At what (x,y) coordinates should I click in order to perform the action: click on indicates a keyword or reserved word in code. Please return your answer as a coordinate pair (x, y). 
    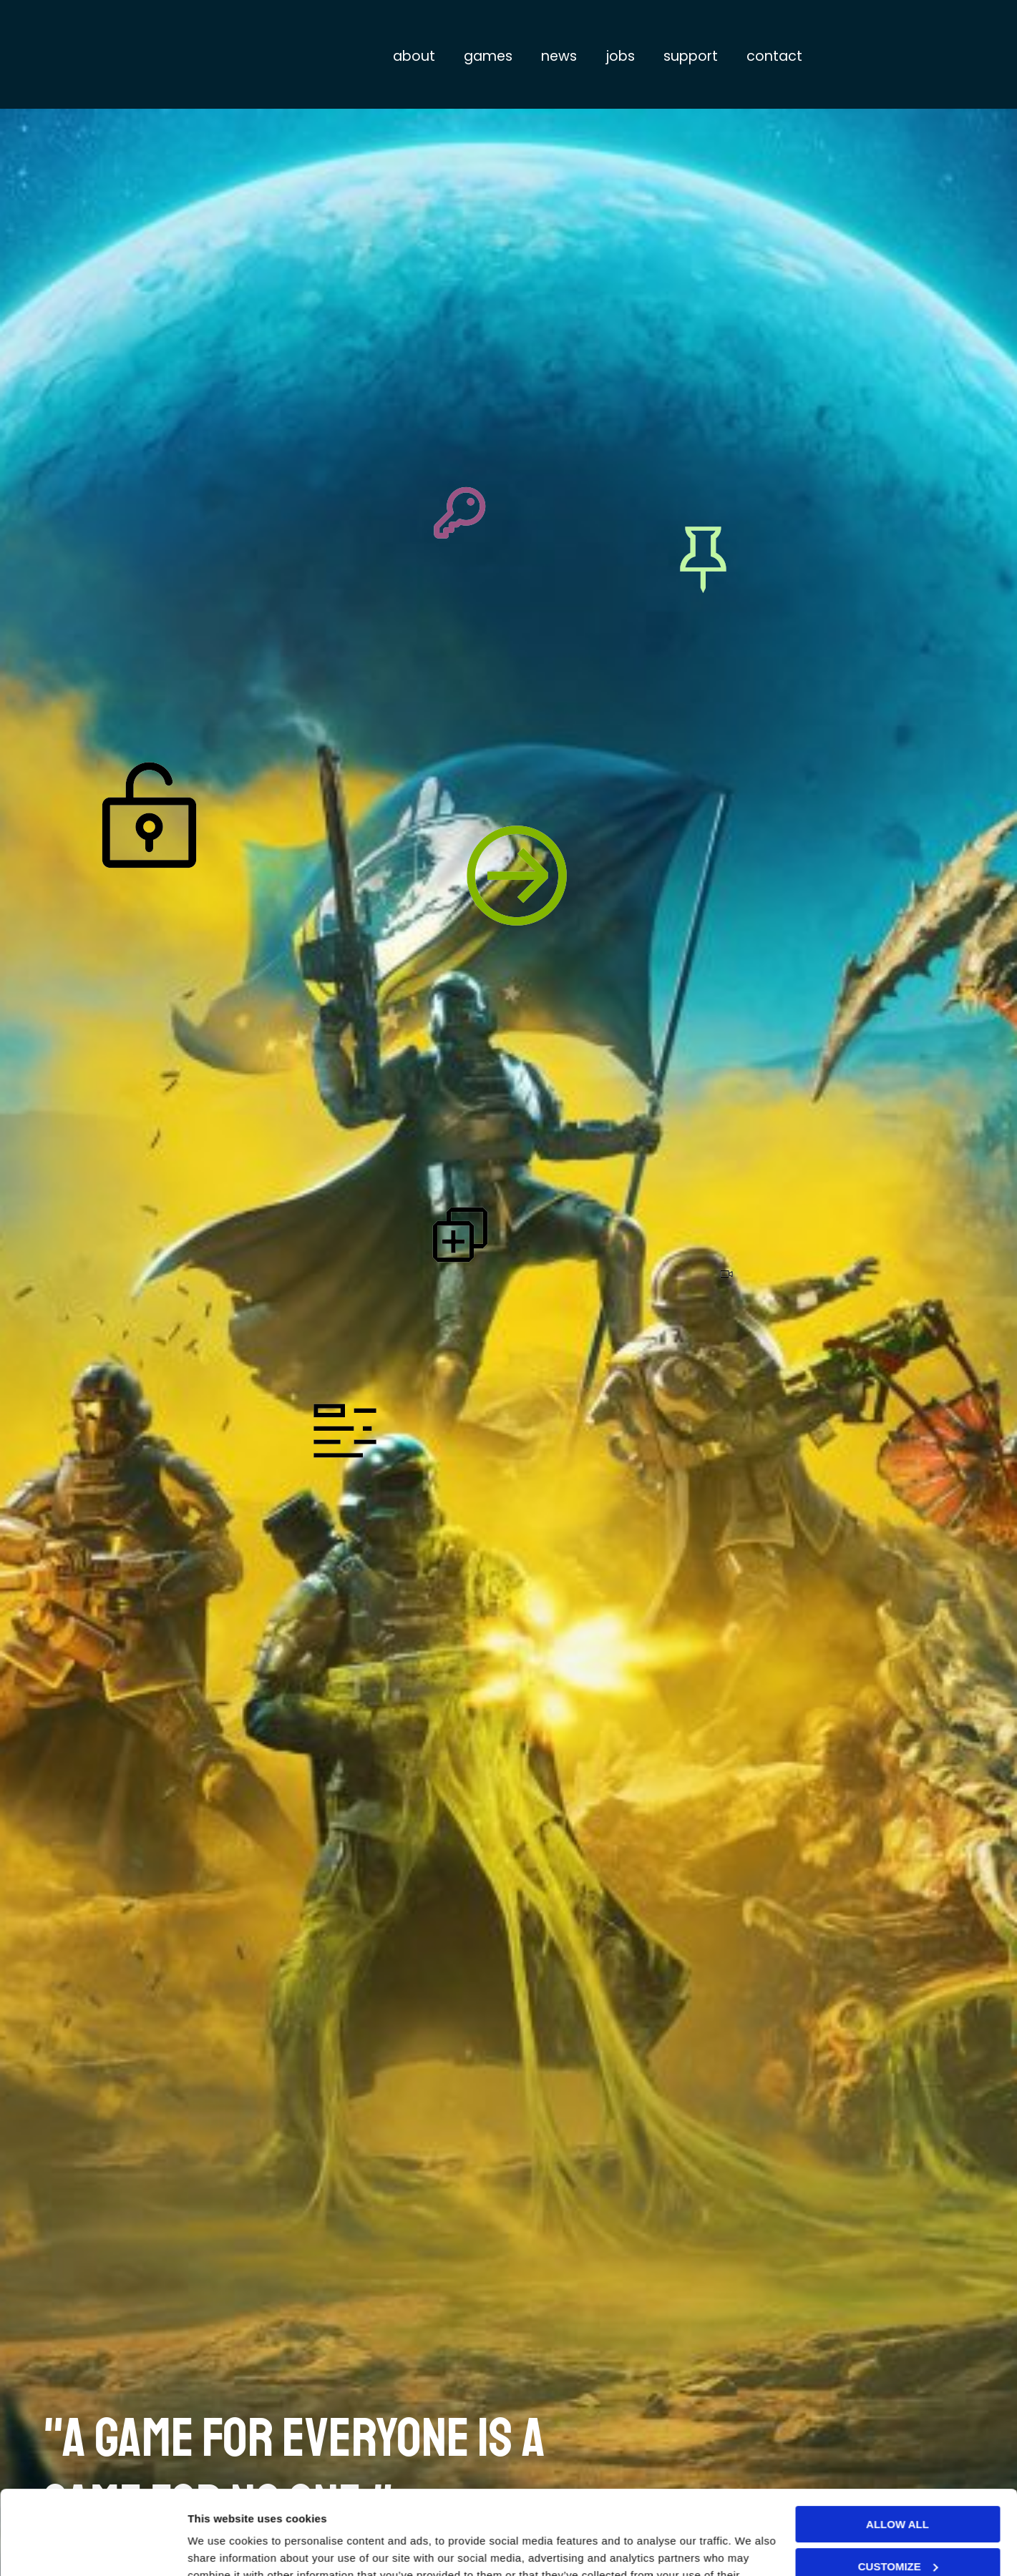
    Looking at the image, I should click on (345, 1431).